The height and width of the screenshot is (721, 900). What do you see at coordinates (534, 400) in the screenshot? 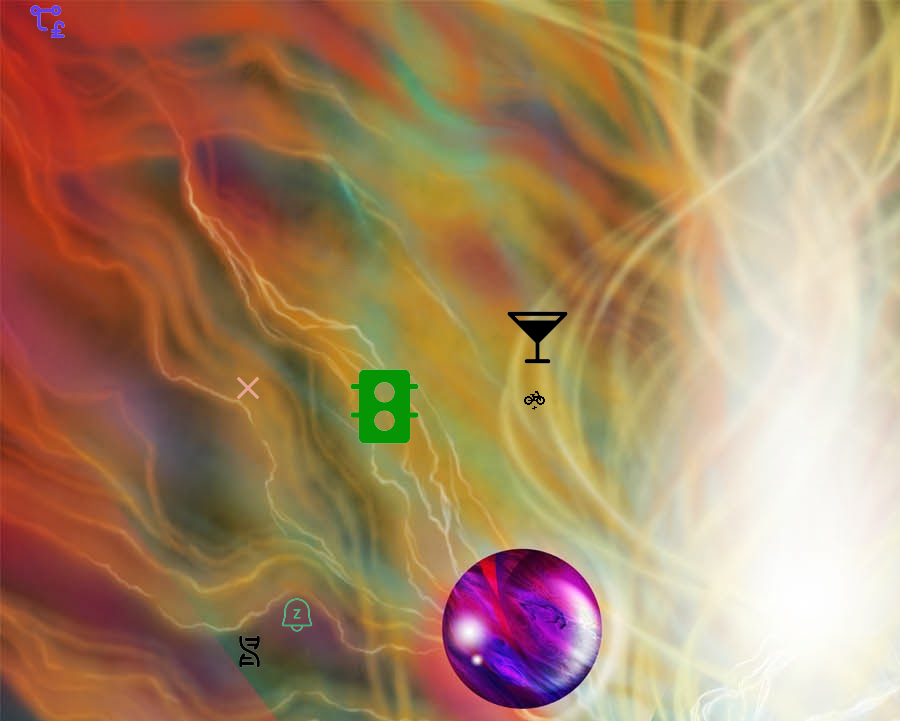
I see `find nearby electric bike rentals` at bounding box center [534, 400].